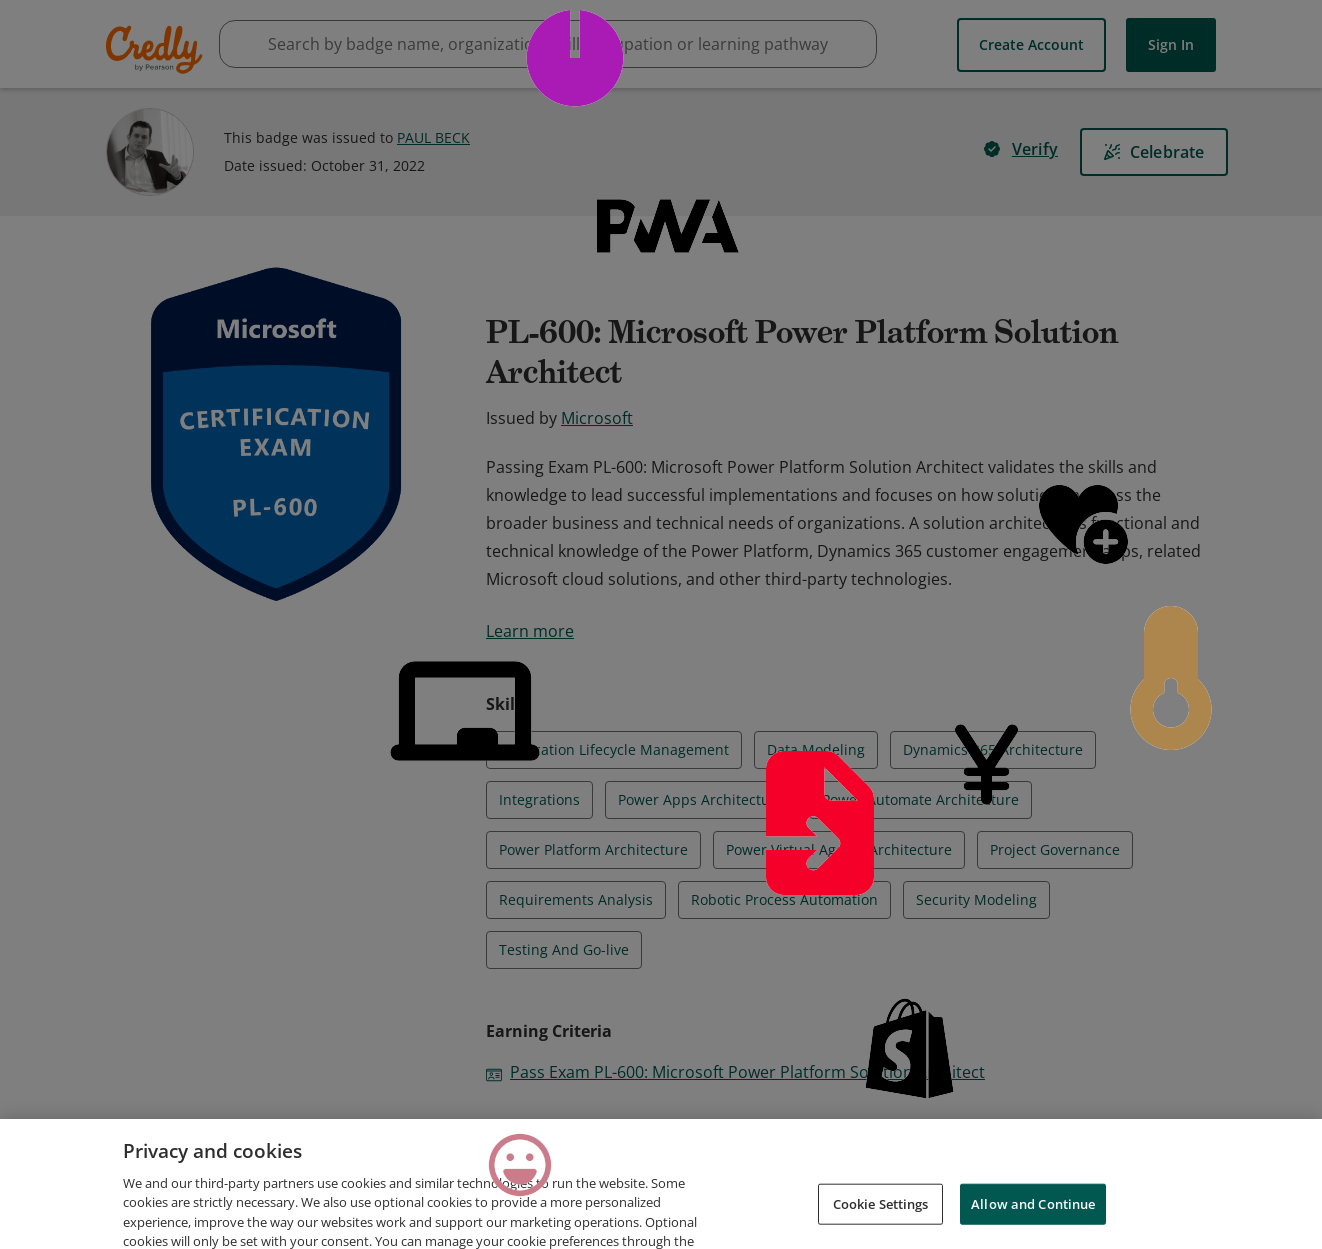 Image resolution: width=1322 pixels, height=1249 pixels. What do you see at coordinates (465, 711) in the screenshot?
I see `access classroom or educational content` at bounding box center [465, 711].